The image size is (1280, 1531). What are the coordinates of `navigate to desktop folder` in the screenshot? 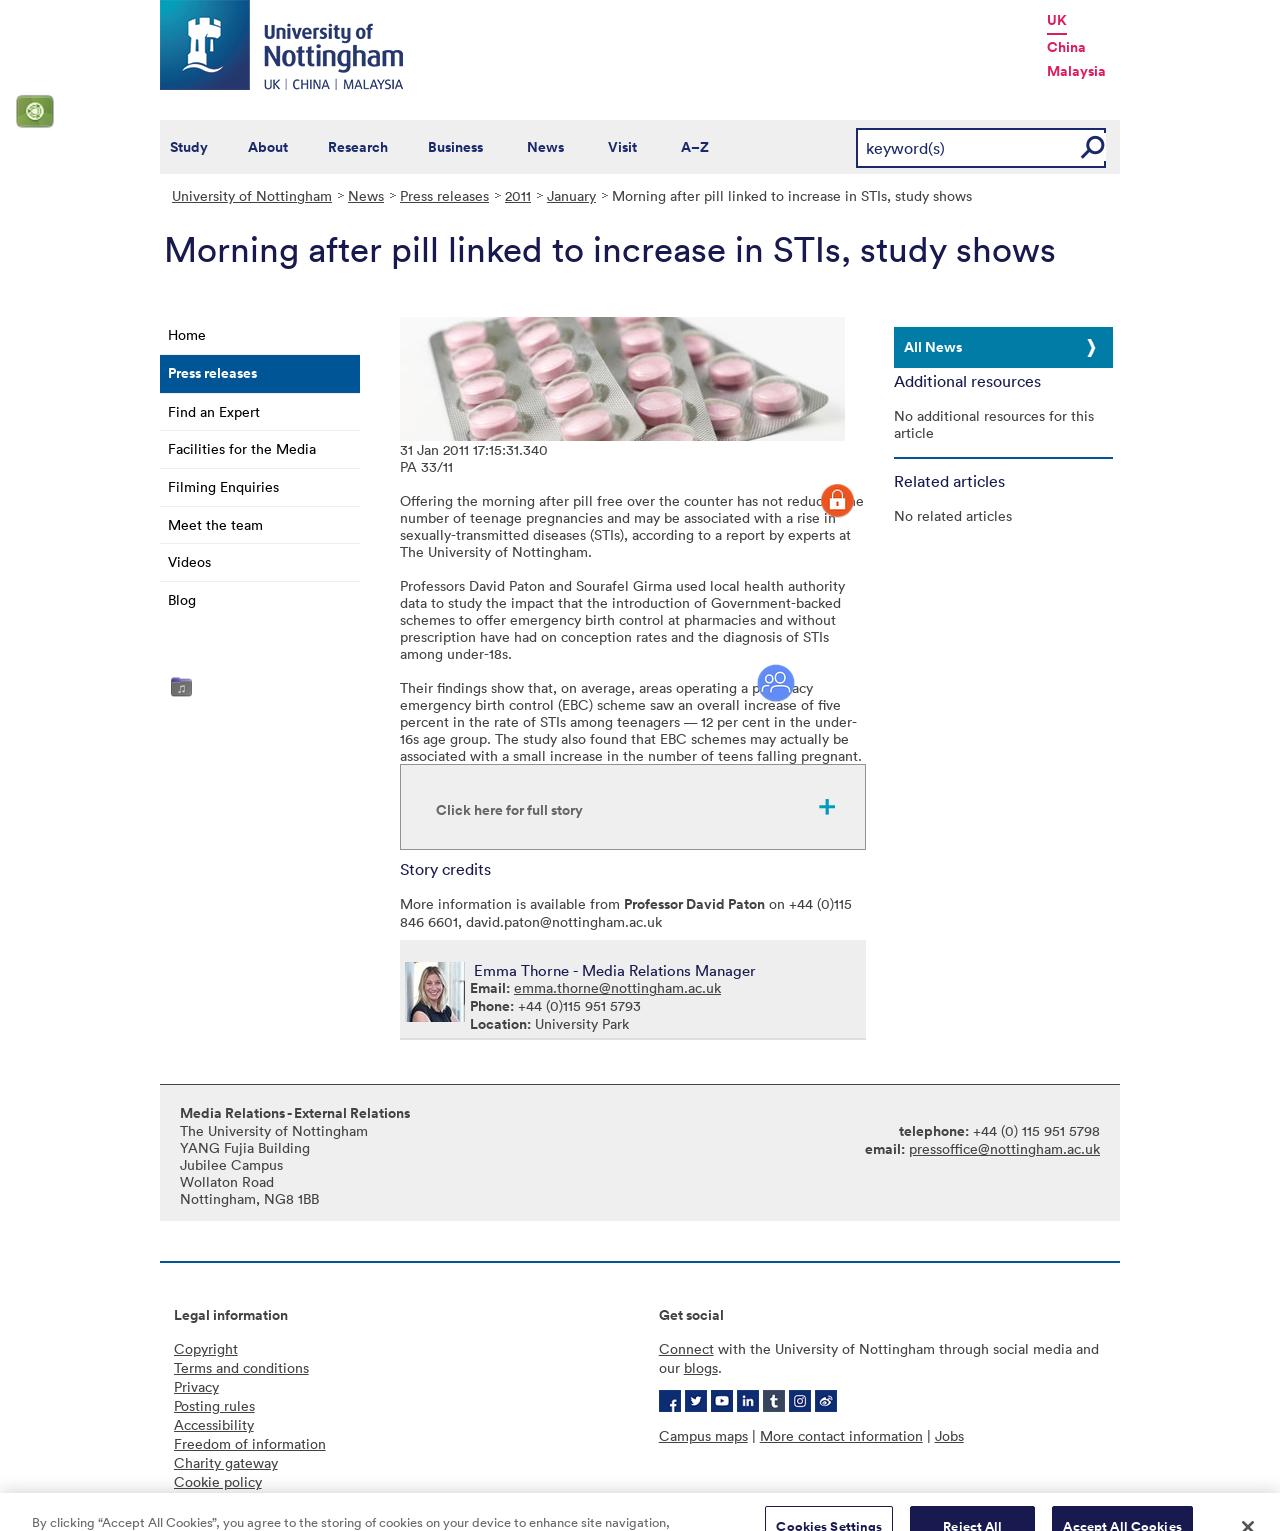 It's located at (35, 110).